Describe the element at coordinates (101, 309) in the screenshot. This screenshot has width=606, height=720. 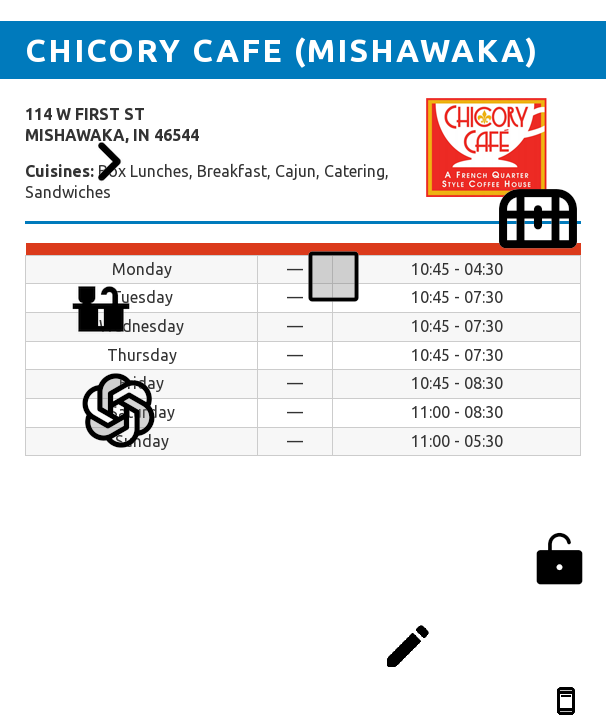
I see `browse kitchen countertop options` at that location.